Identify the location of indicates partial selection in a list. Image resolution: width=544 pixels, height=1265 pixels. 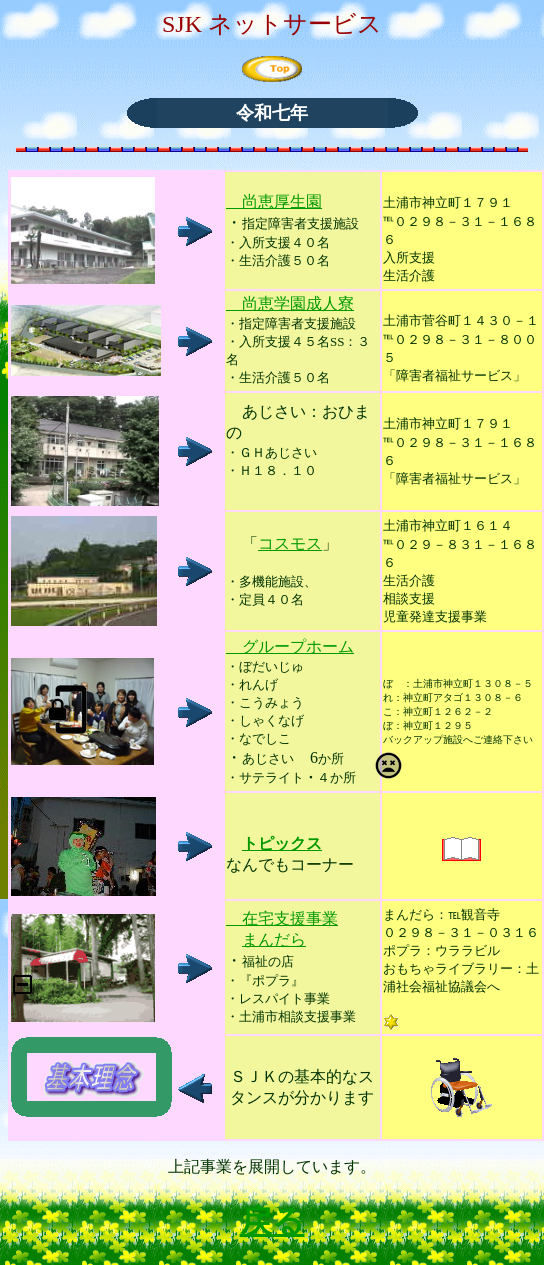
(22, 984).